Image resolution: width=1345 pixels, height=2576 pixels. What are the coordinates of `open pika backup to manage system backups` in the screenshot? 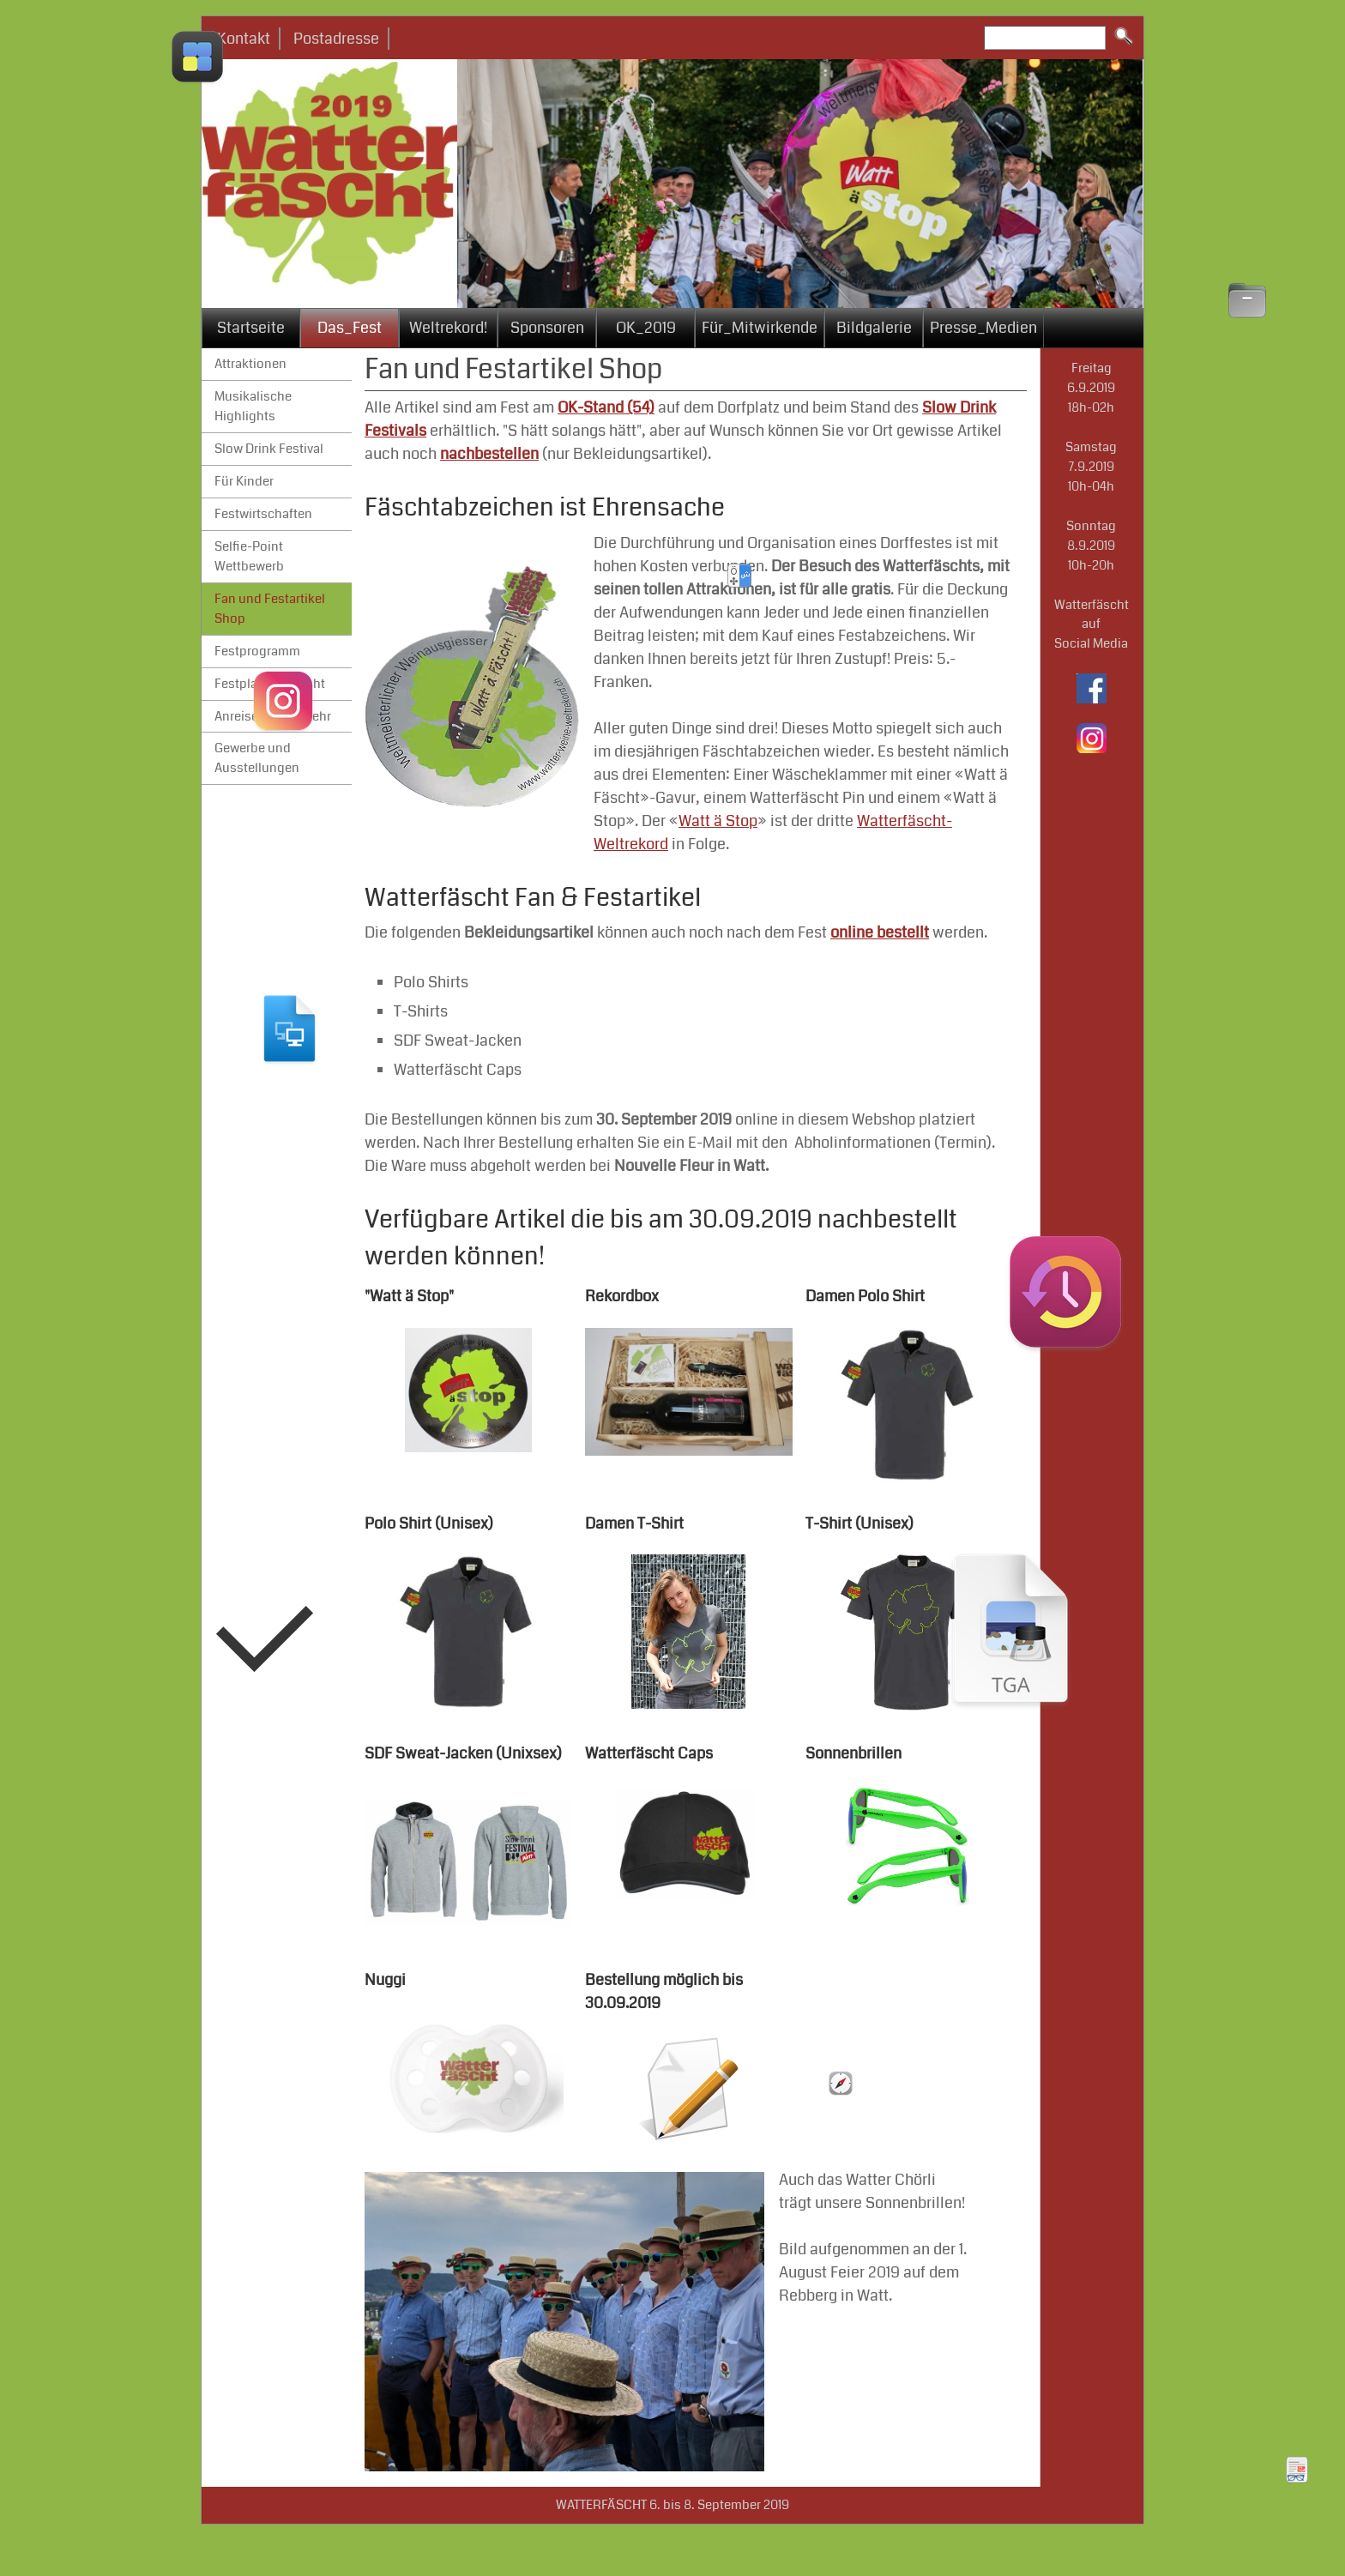 It's located at (1065, 1292).